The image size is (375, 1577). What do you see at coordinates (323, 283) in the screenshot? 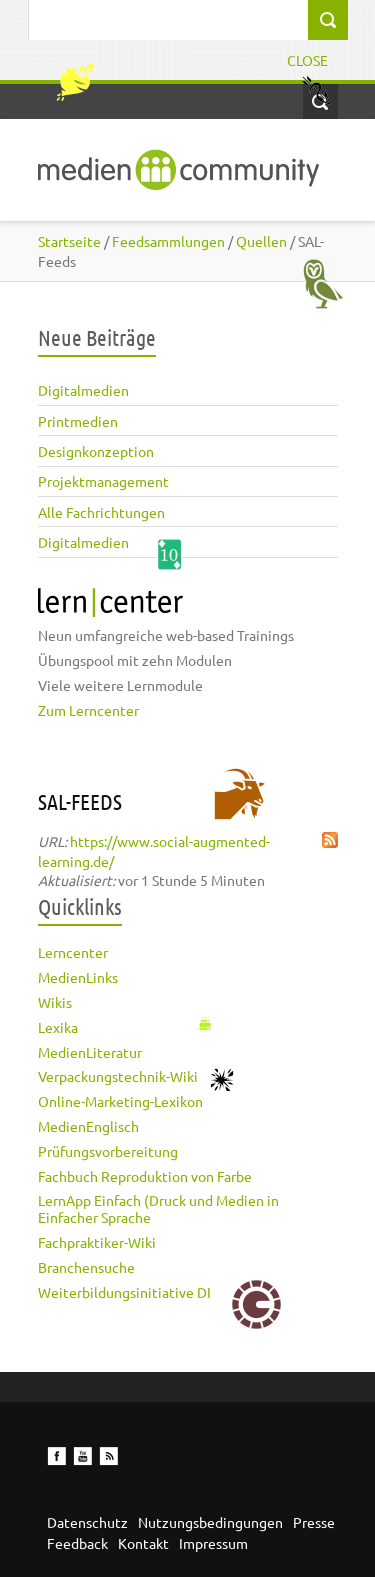
I see `represents a barn owl character or creature in a game` at bounding box center [323, 283].